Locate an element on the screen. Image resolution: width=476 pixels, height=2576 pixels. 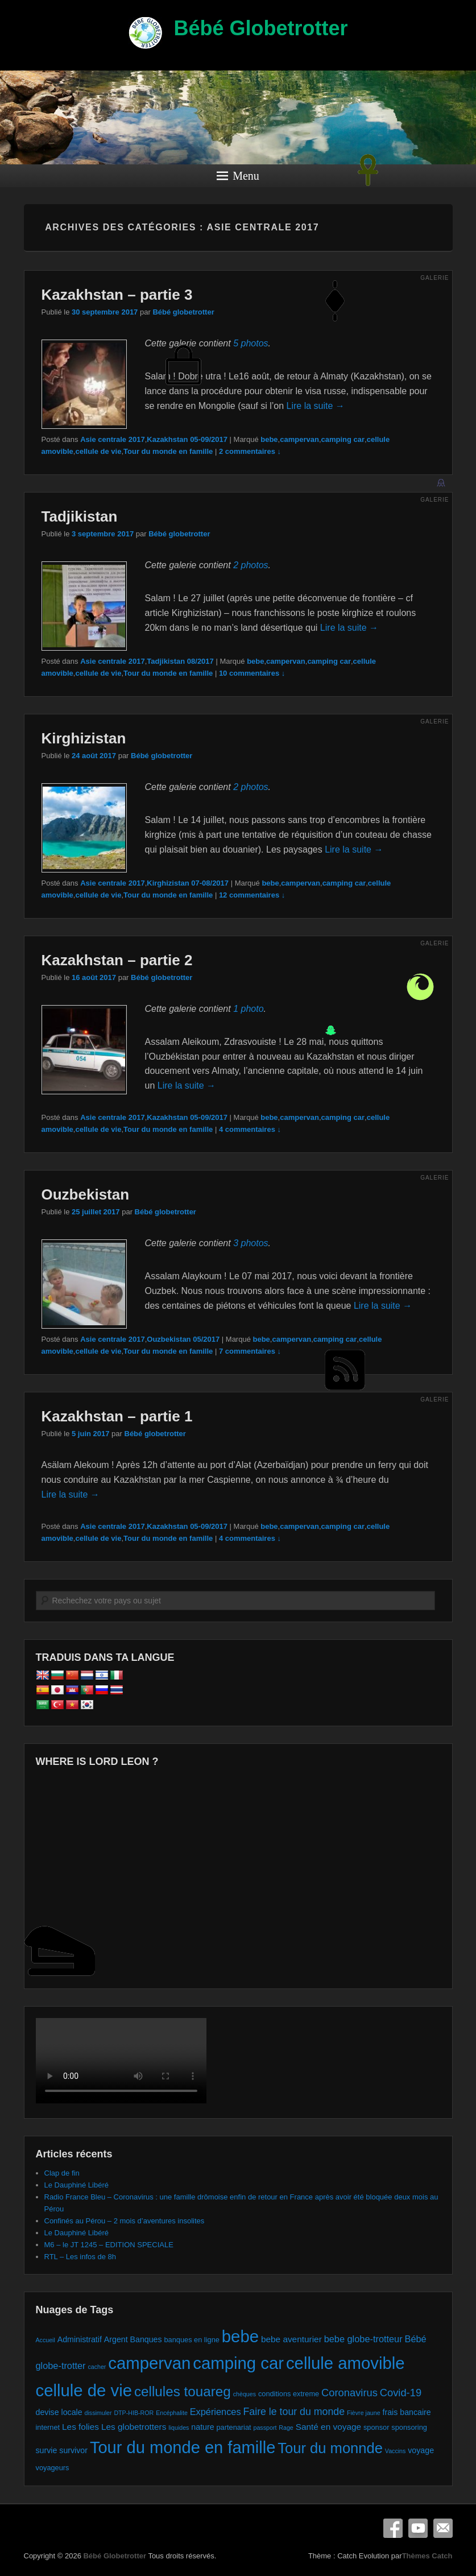
align keyframe to vertical center is located at coordinates (335, 301).